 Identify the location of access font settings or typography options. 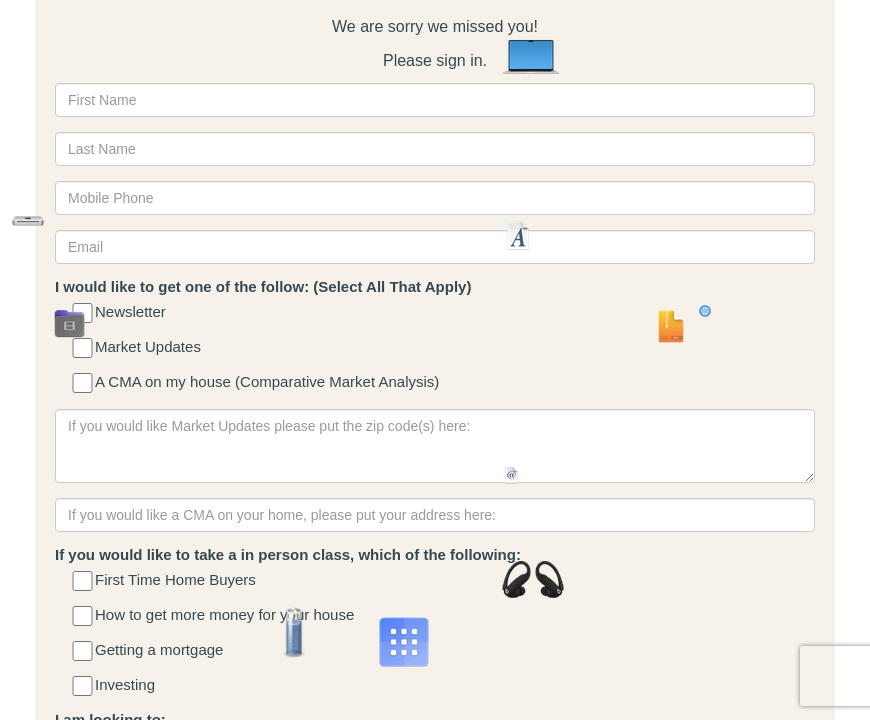
(518, 236).